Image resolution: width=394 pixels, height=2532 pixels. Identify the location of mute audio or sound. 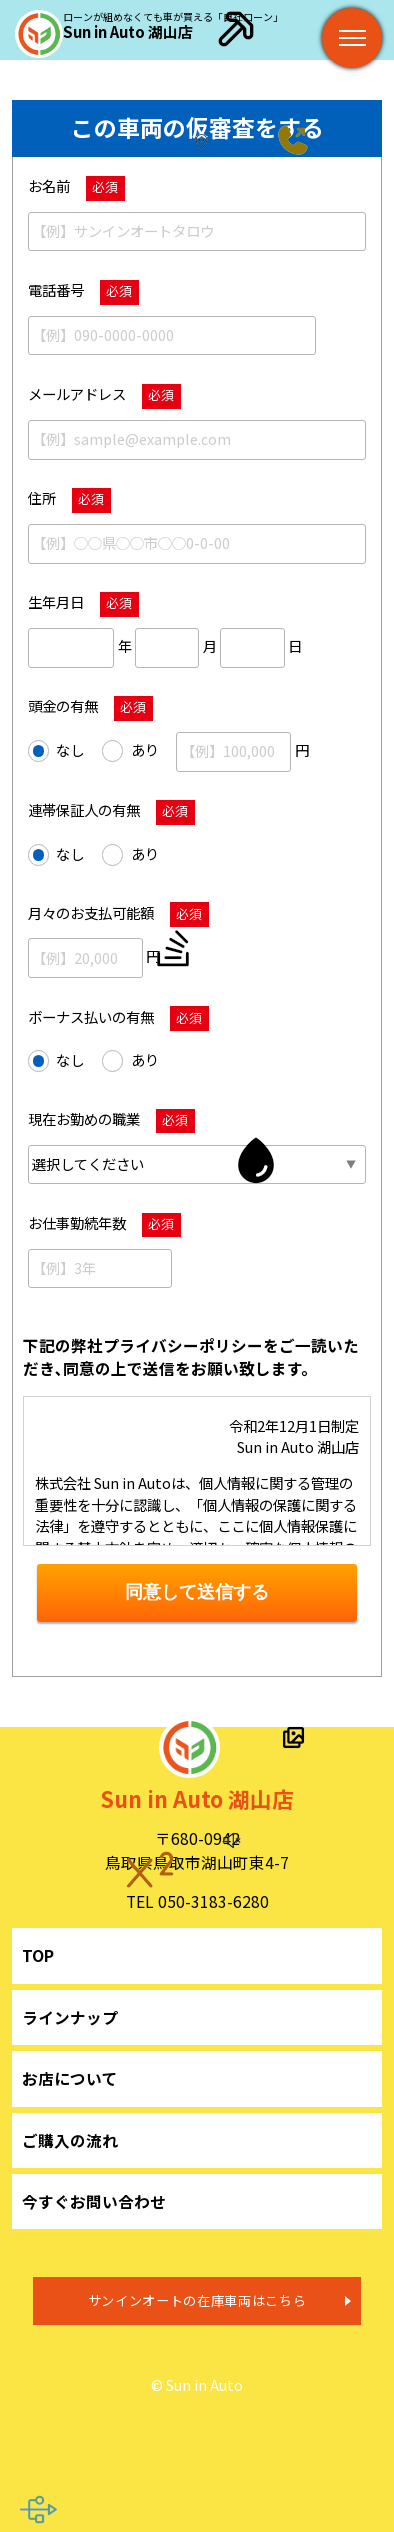
(231, 1840).